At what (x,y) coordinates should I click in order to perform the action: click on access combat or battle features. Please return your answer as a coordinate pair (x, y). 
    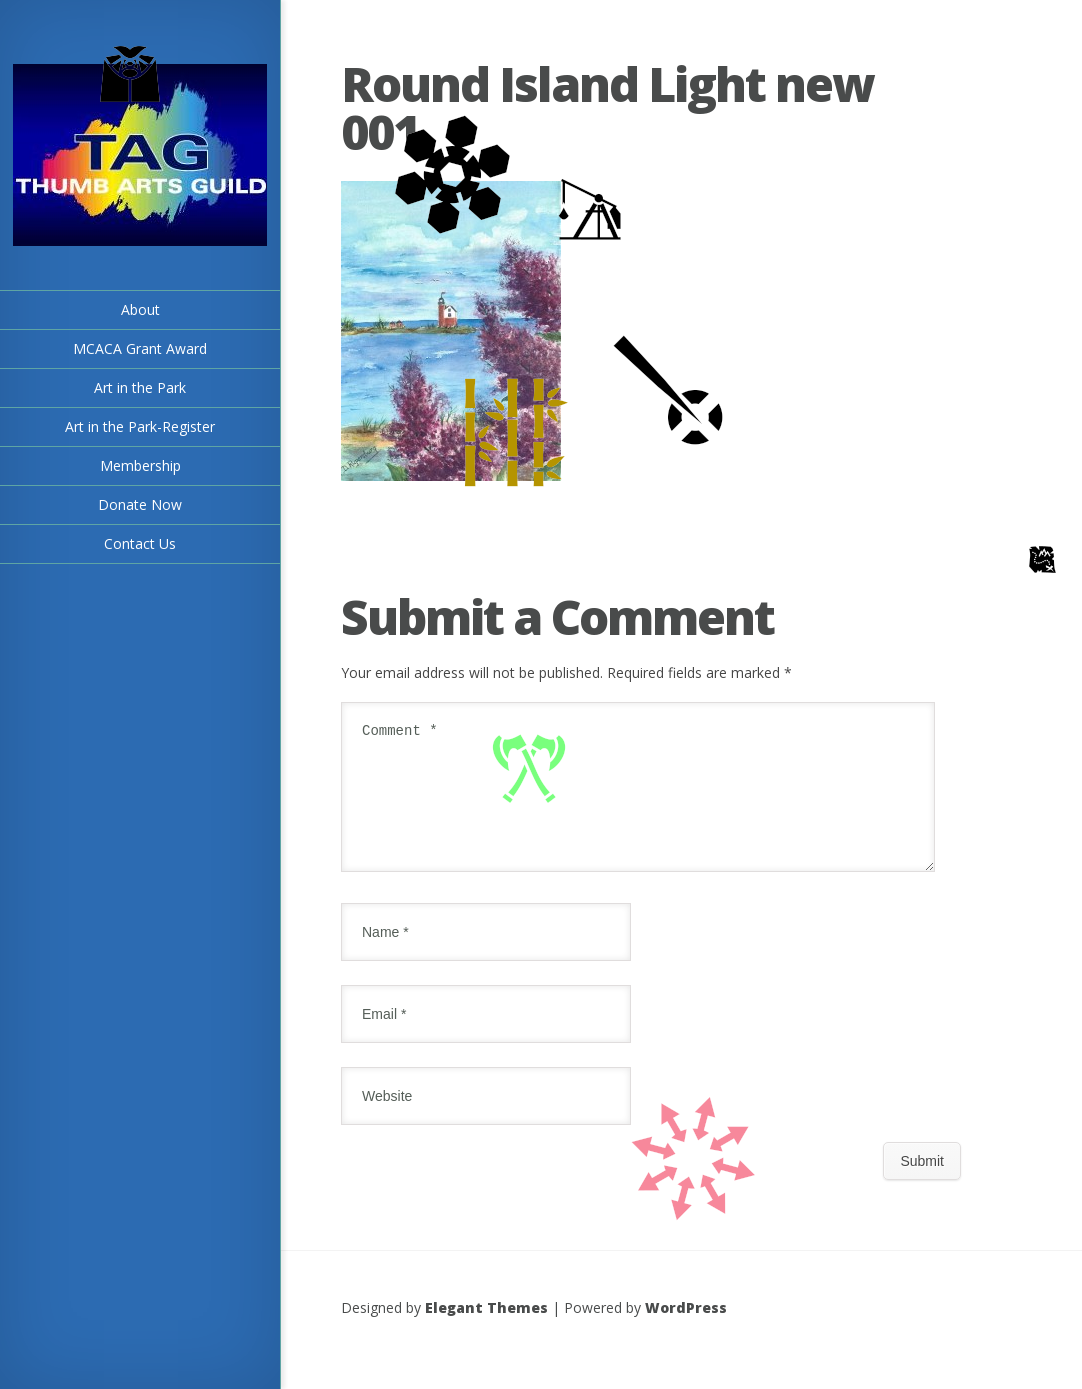
    Looking at the image, I should click on (529, 769).